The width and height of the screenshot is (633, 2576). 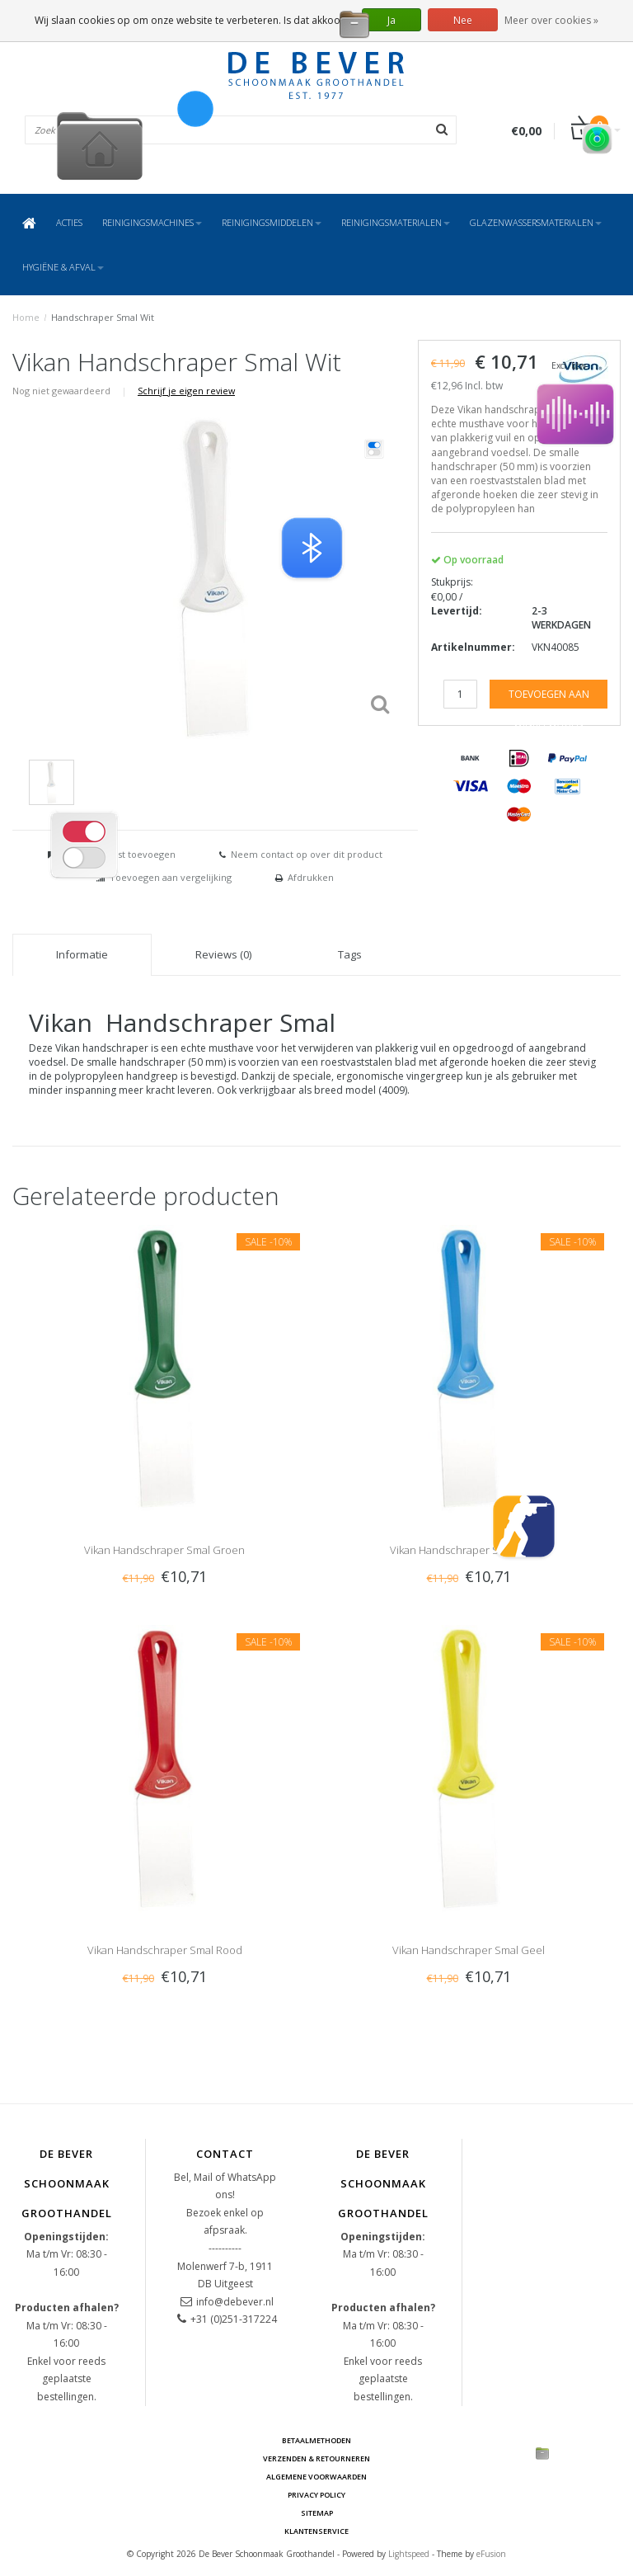 I want to click on open Find My app to locate devices or people, so click(x=597, y=139).